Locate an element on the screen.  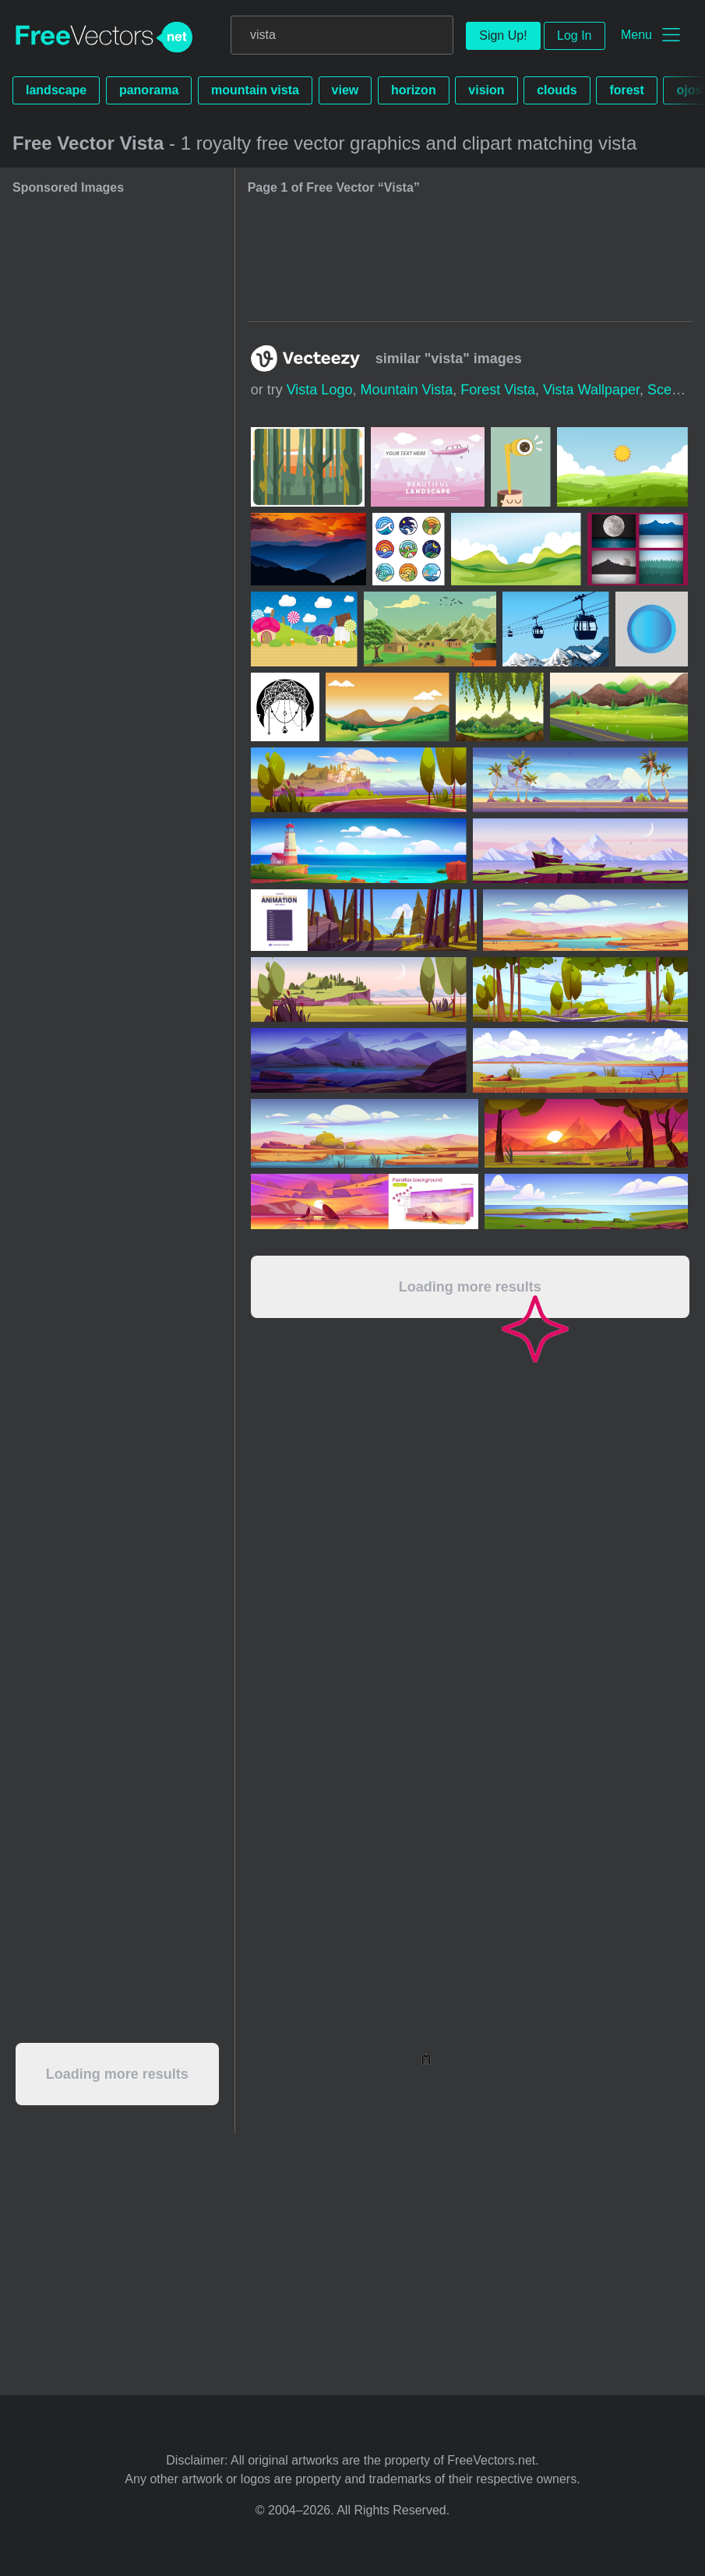
view feedback or satisfaction survey is located at coordinates (426, 2059).